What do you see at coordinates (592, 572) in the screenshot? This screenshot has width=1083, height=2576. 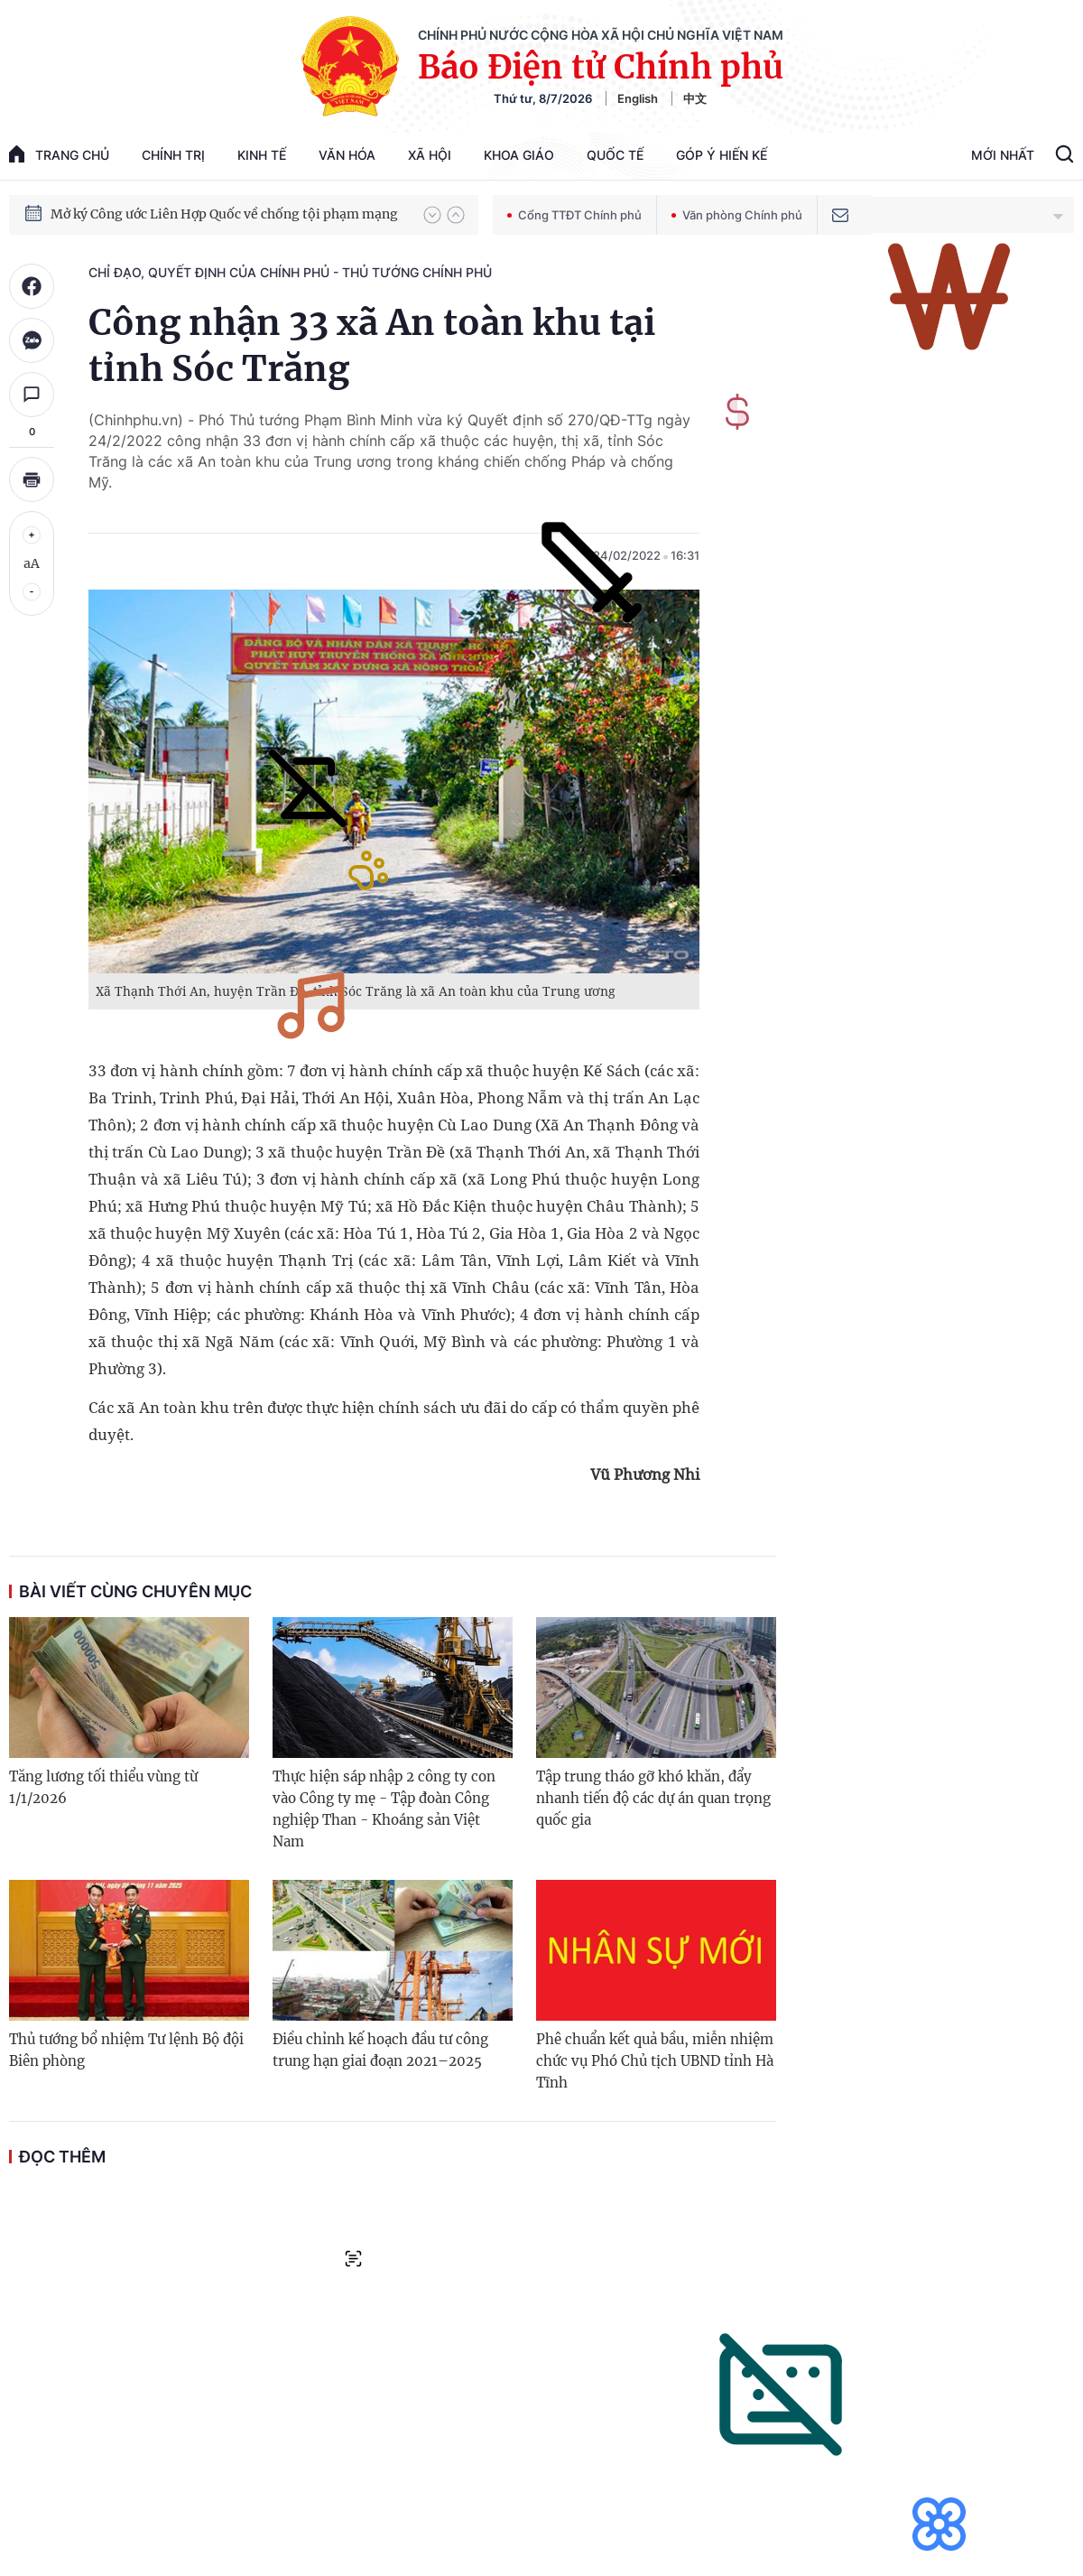 I see `access weapons or combat features` at bounding box center [592, 572].